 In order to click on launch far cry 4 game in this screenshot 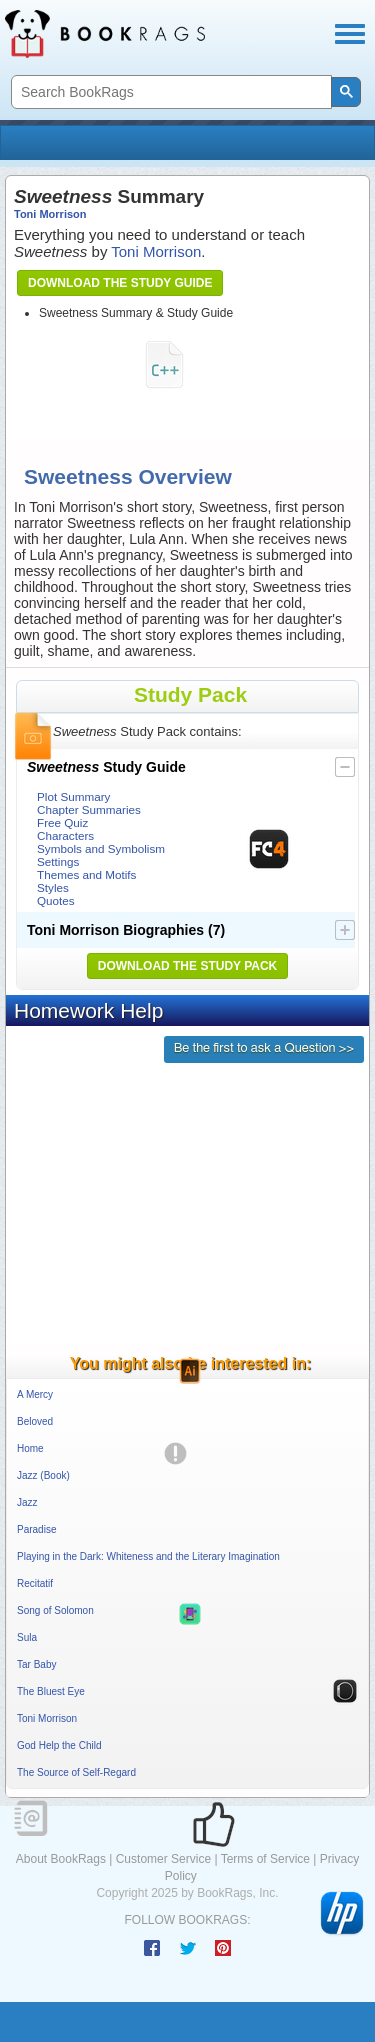, I will do `click(269, 849)`.